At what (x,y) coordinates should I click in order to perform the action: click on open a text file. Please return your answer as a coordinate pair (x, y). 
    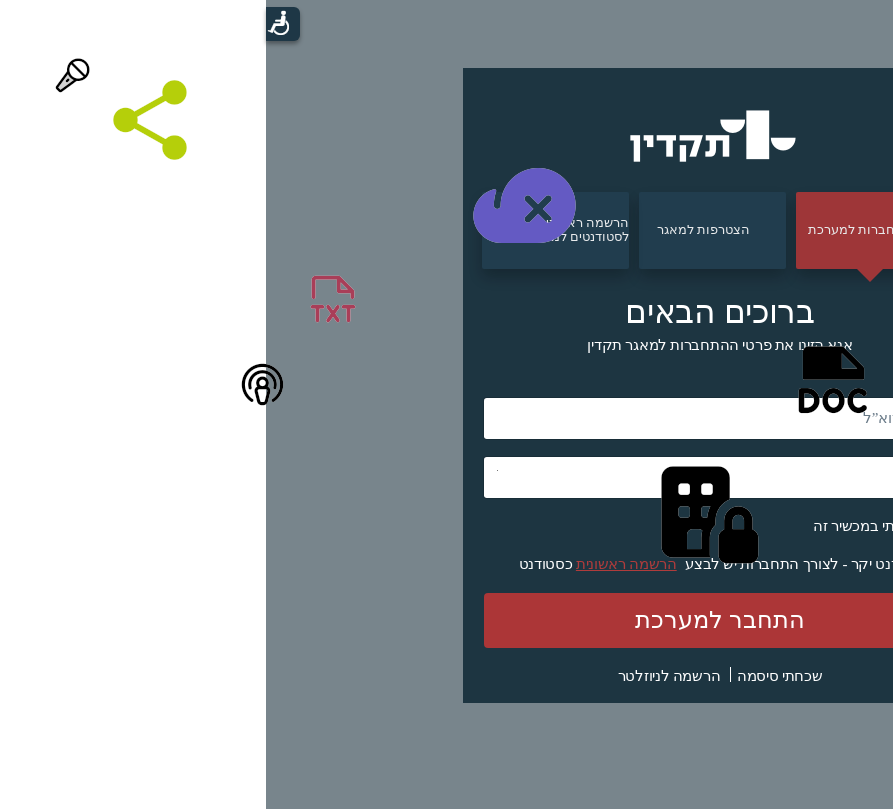
    Looking at the image, I should click on (333, 301).